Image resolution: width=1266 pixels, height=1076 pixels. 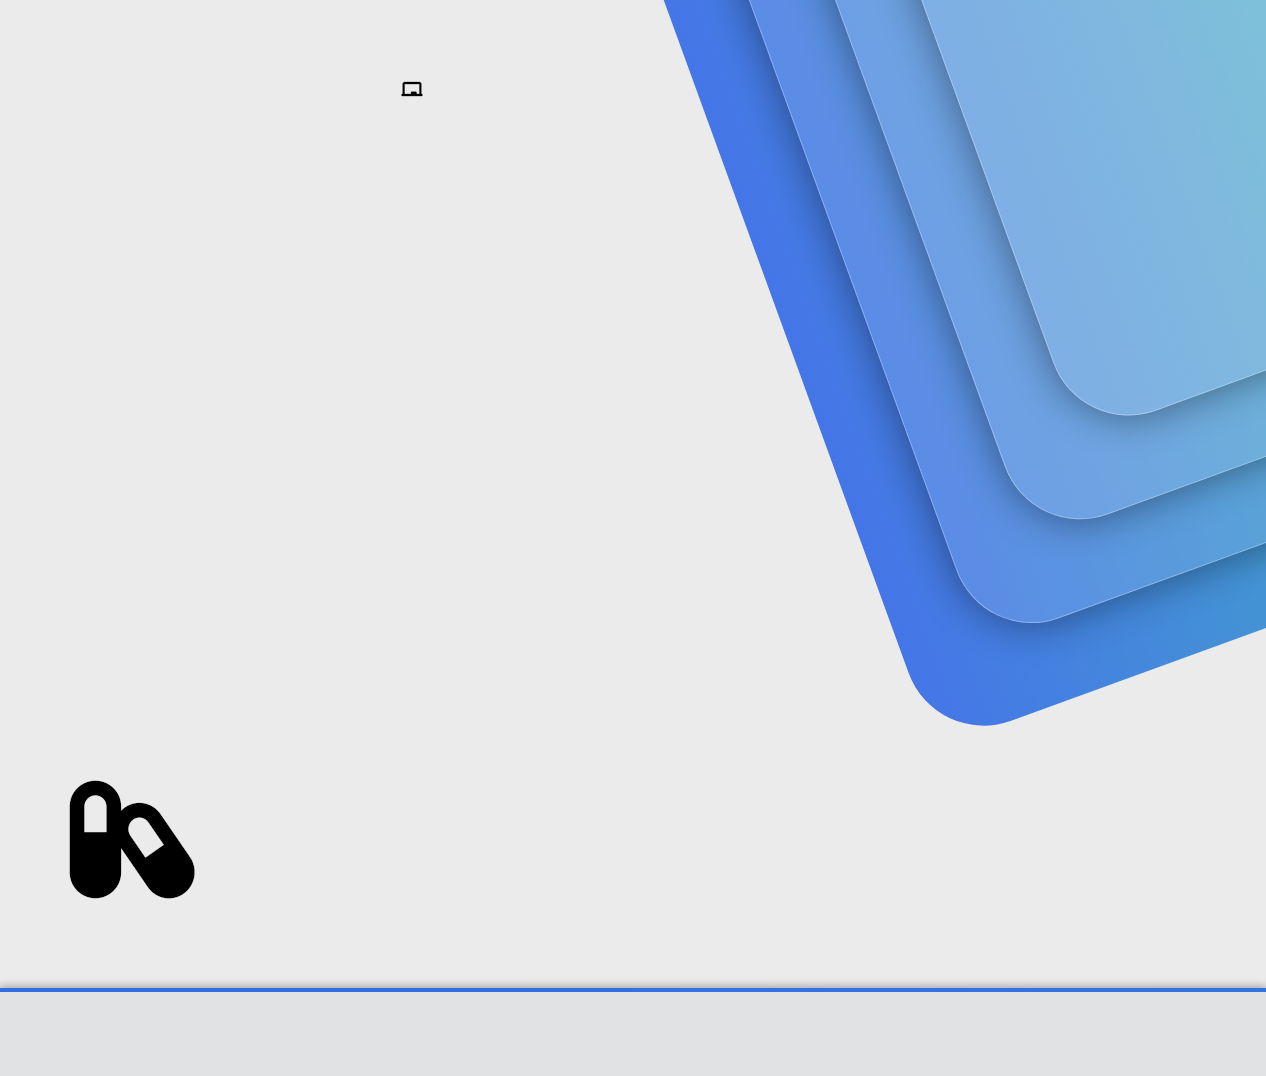 What do you see at coordinates (128, 839) in the screenshot?
I see `access medication or pharmacy features` at bounding box center [128, 839].